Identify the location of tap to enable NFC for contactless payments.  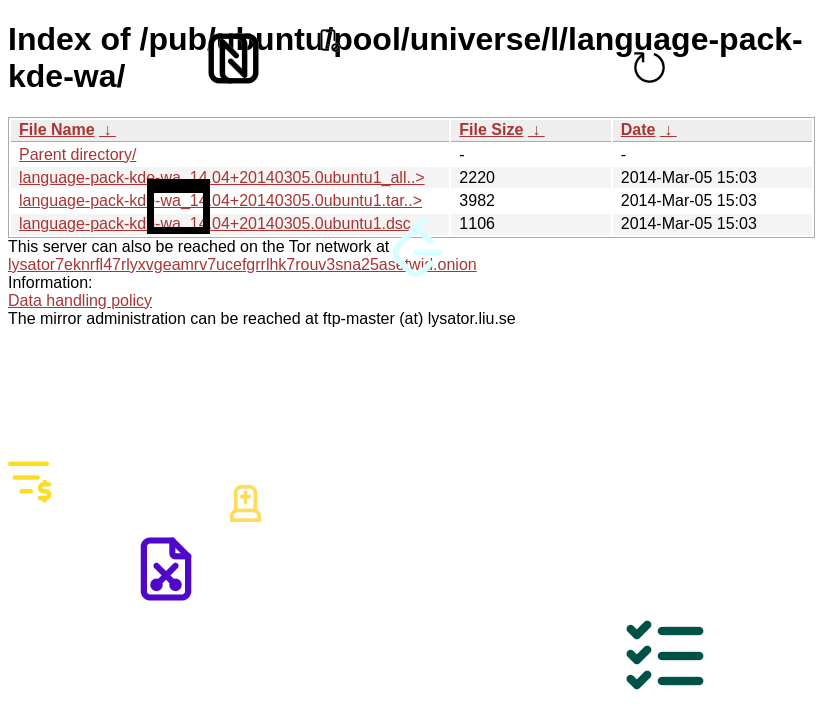
(233, 58).